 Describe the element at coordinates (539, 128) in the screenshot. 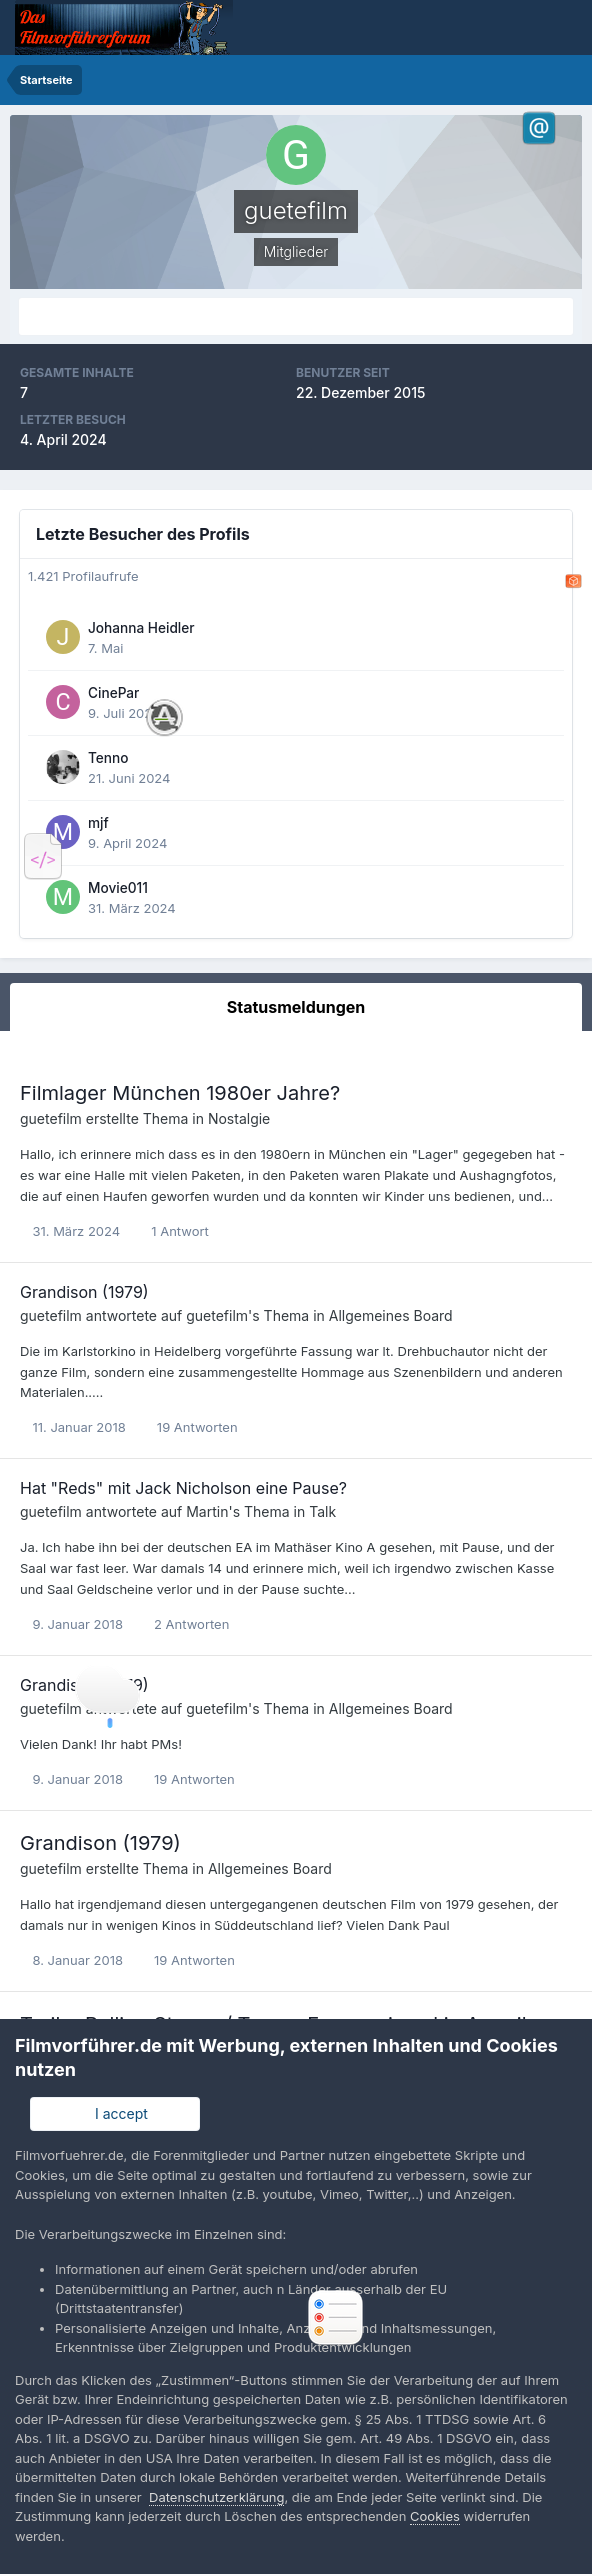

I see `manage connected online accounts` at that location.